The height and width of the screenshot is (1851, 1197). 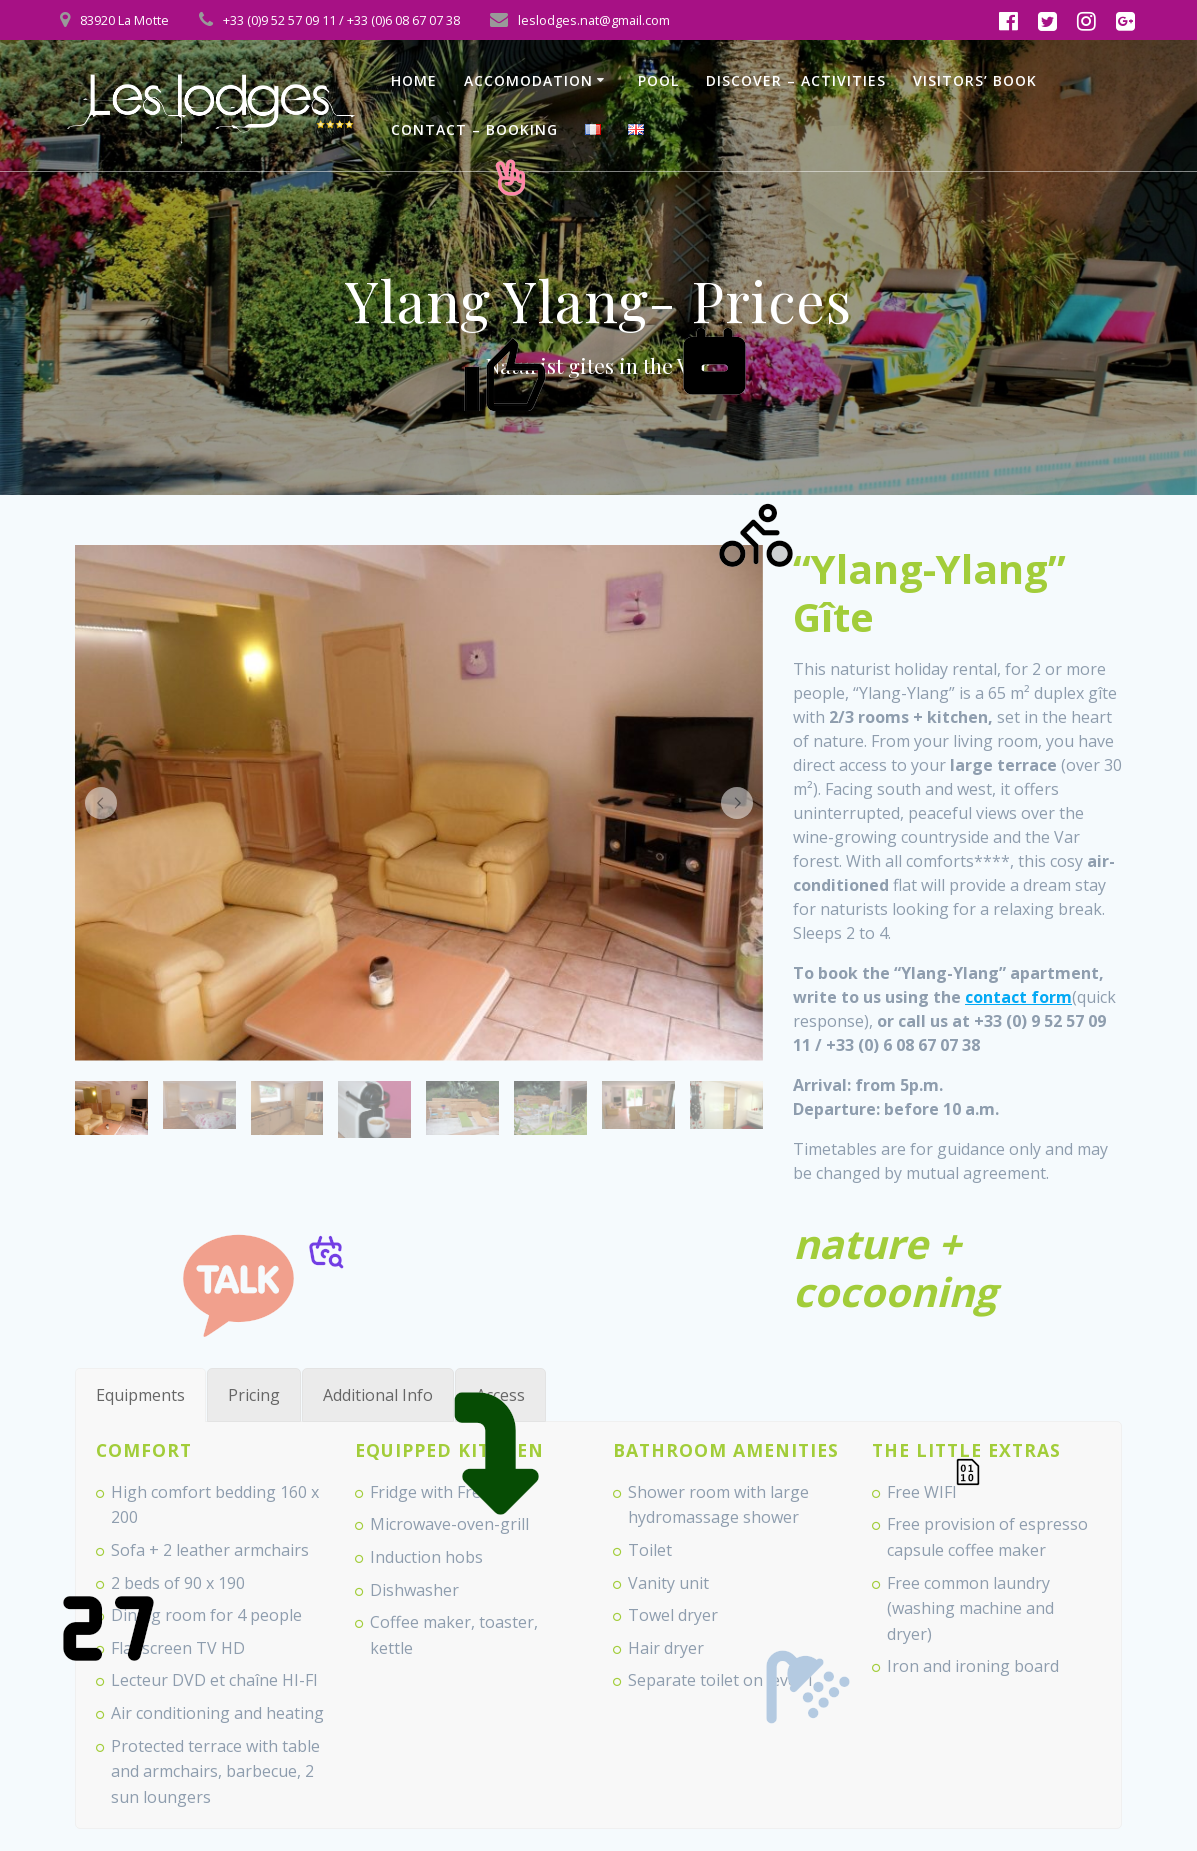 I want to click on like or upvote content, so click(x=505, y=378).